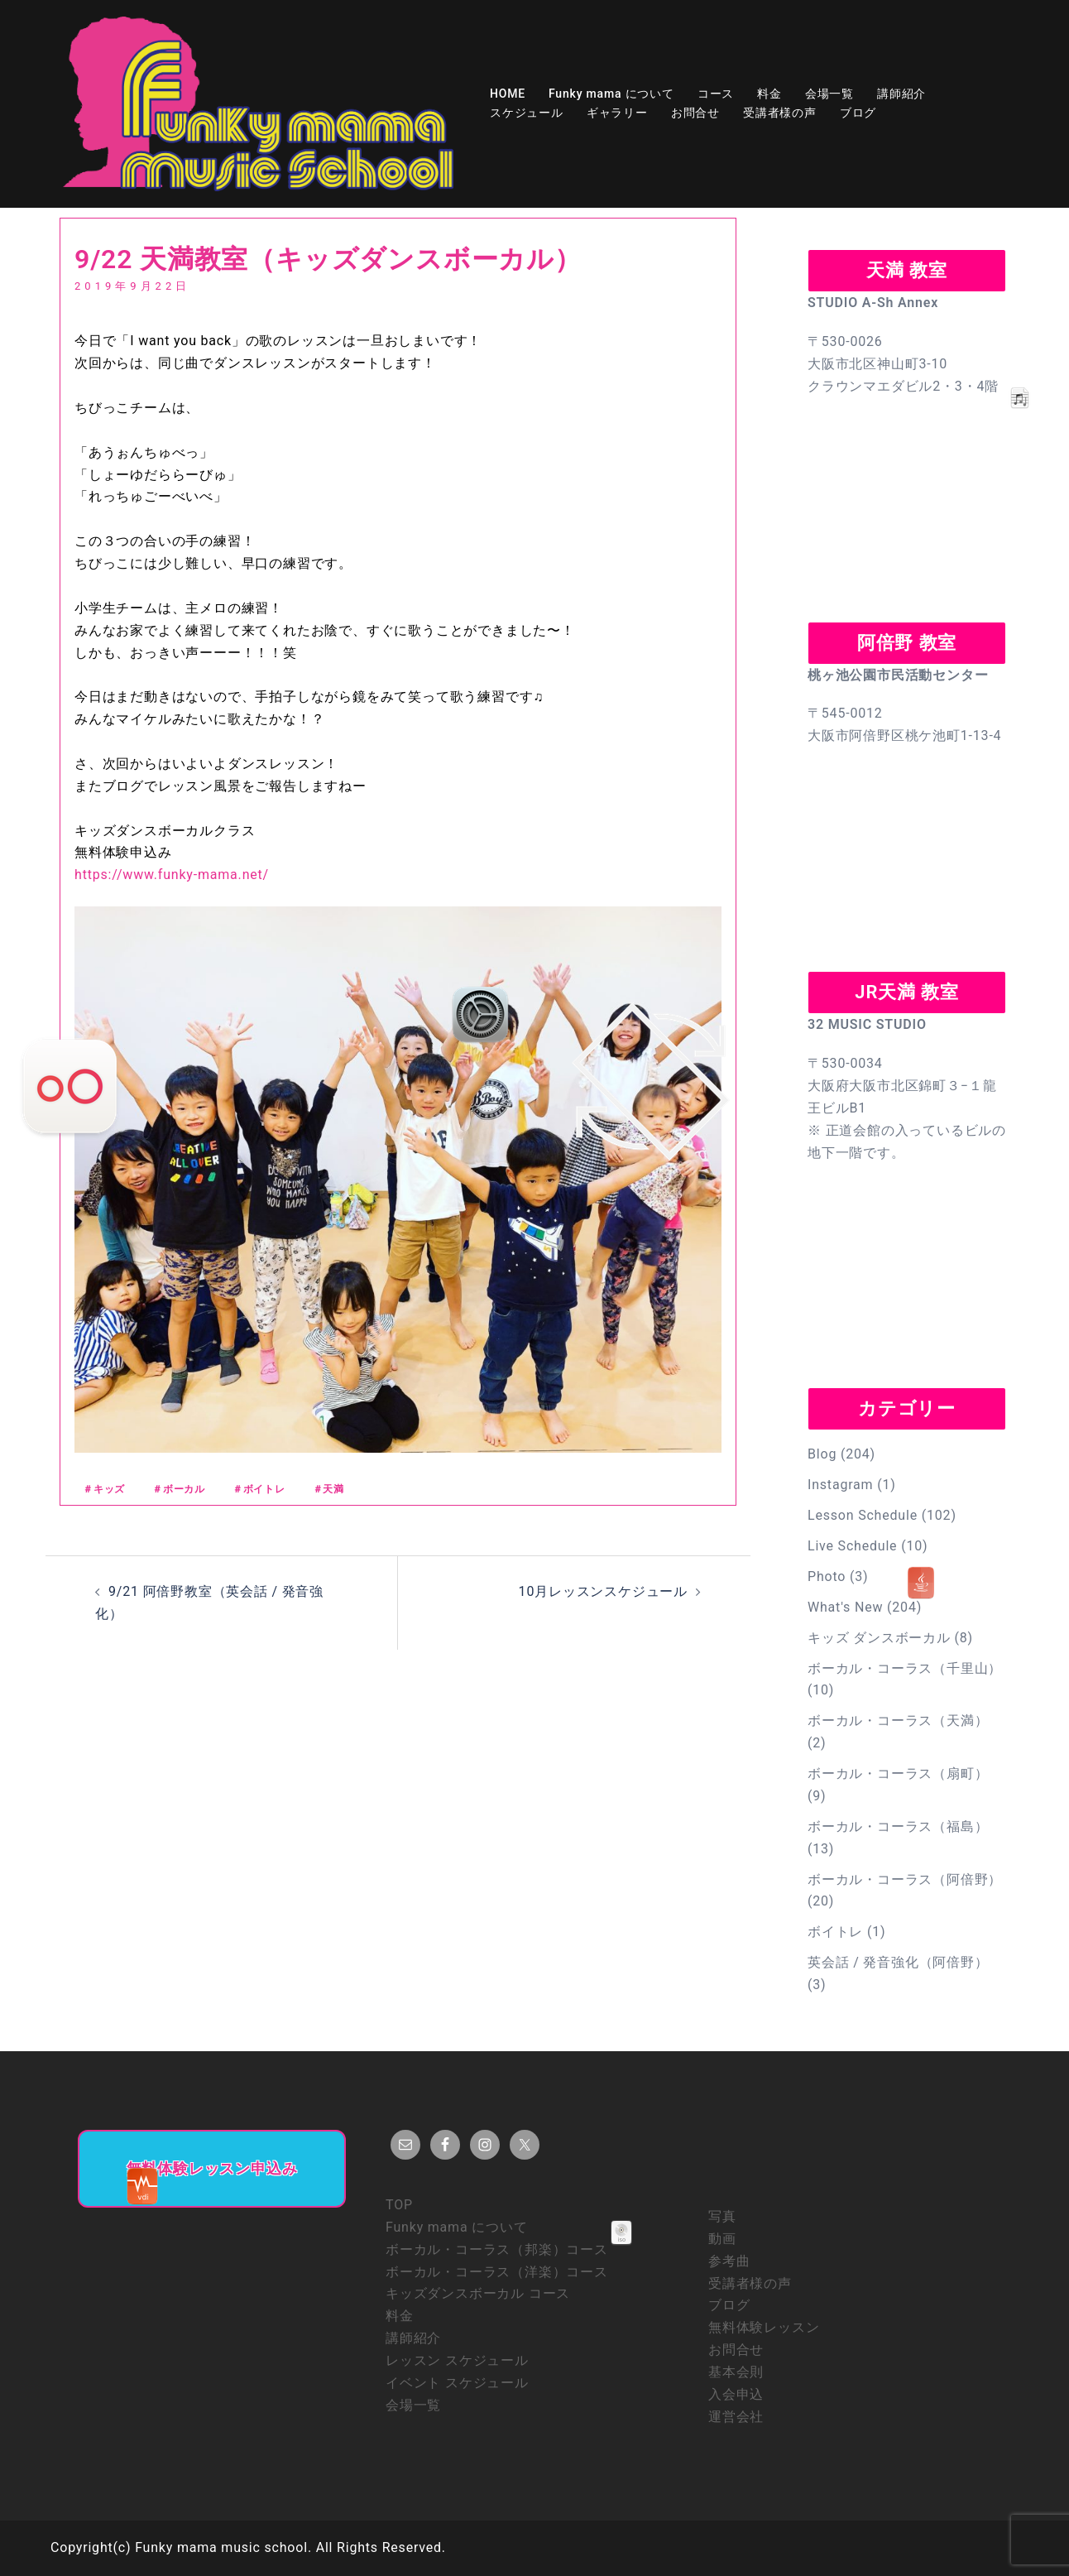  What do you see at coordinates (1019, 397) in the screenshot?
I see `an audio melody file type` at bounding box center [1019, 397].